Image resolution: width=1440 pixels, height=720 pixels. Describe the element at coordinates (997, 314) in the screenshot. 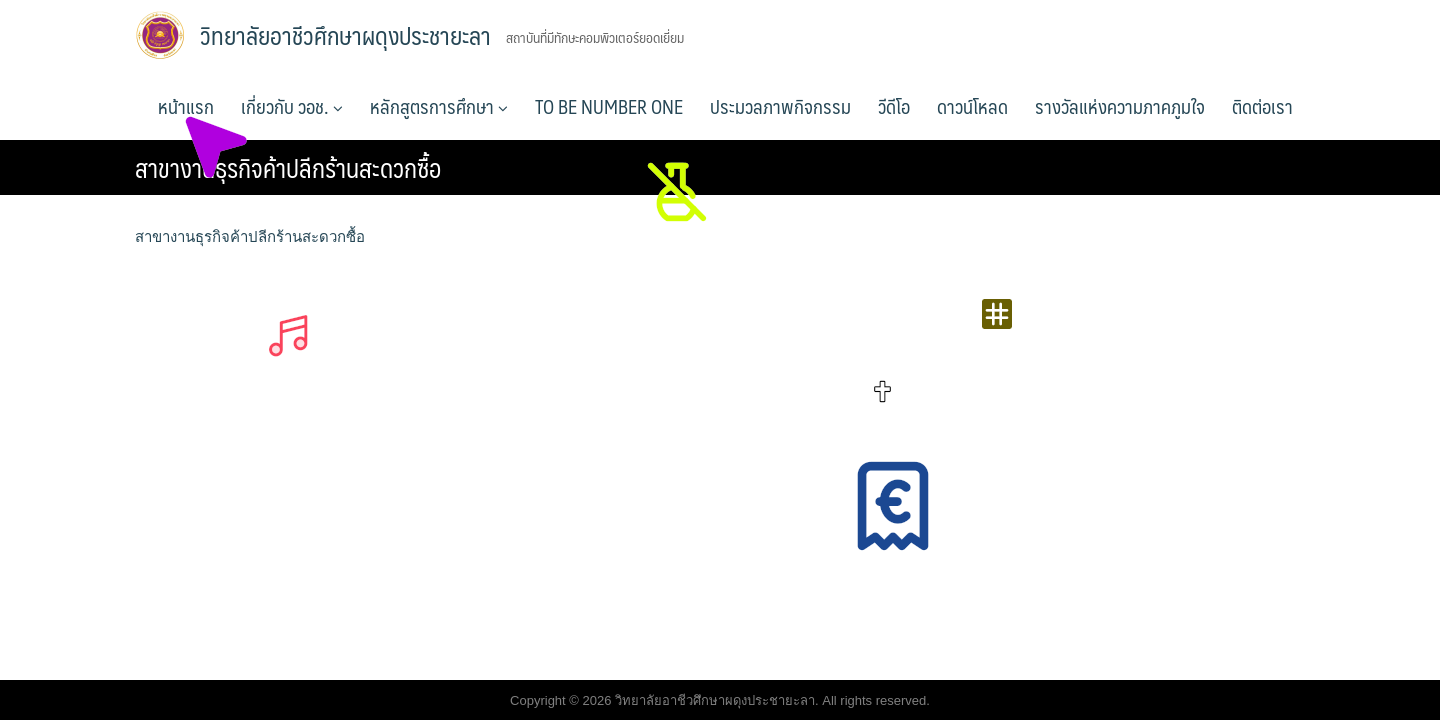

I see `add or browse hashtags` at that location.